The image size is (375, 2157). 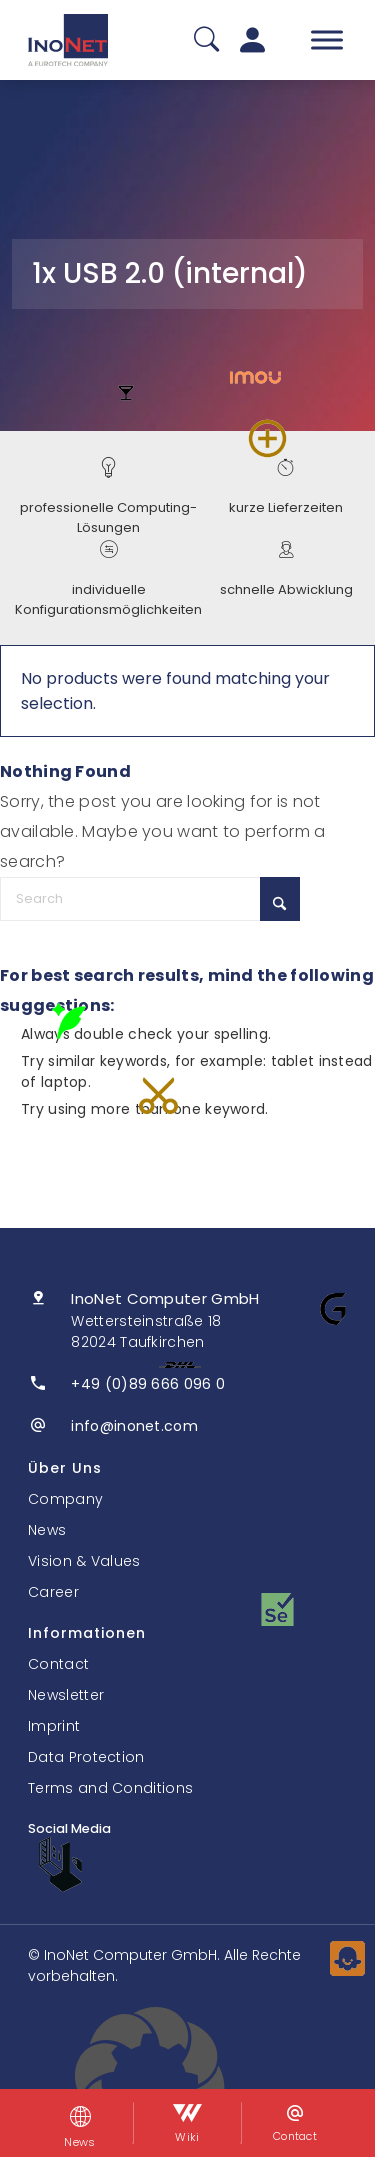 What do you see at coordinates (267, 438) in the screenshot?
I see `add a new item` at bounding box center [267, 438].